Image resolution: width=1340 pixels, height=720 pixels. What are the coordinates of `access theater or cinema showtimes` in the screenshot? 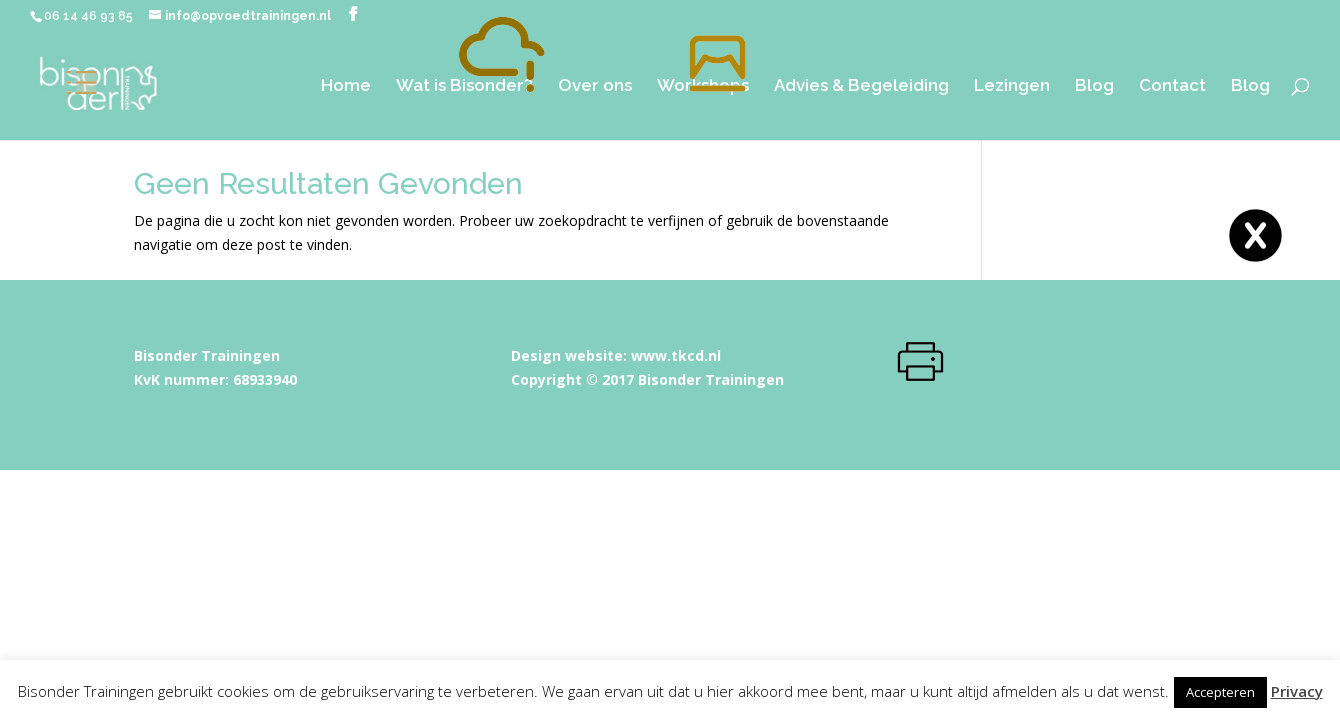 It's located at (717, 63).